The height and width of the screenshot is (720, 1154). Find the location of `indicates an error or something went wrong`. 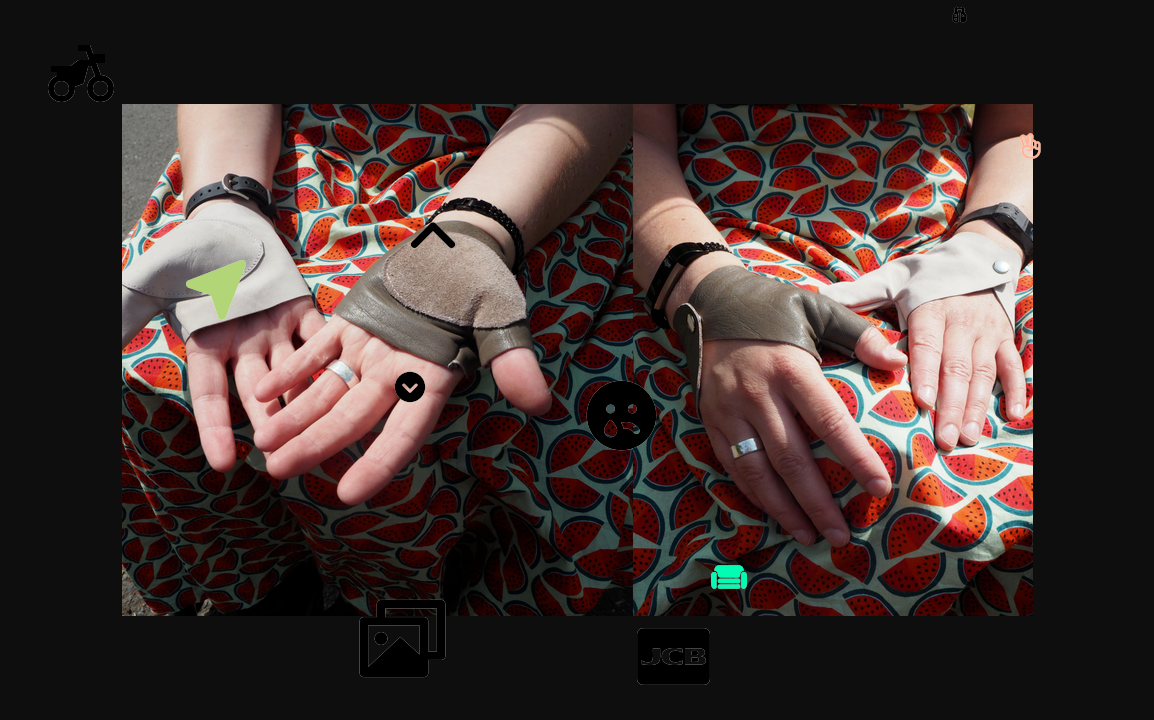

indicates an error or something went wrong is located at coordinates (621, 415).